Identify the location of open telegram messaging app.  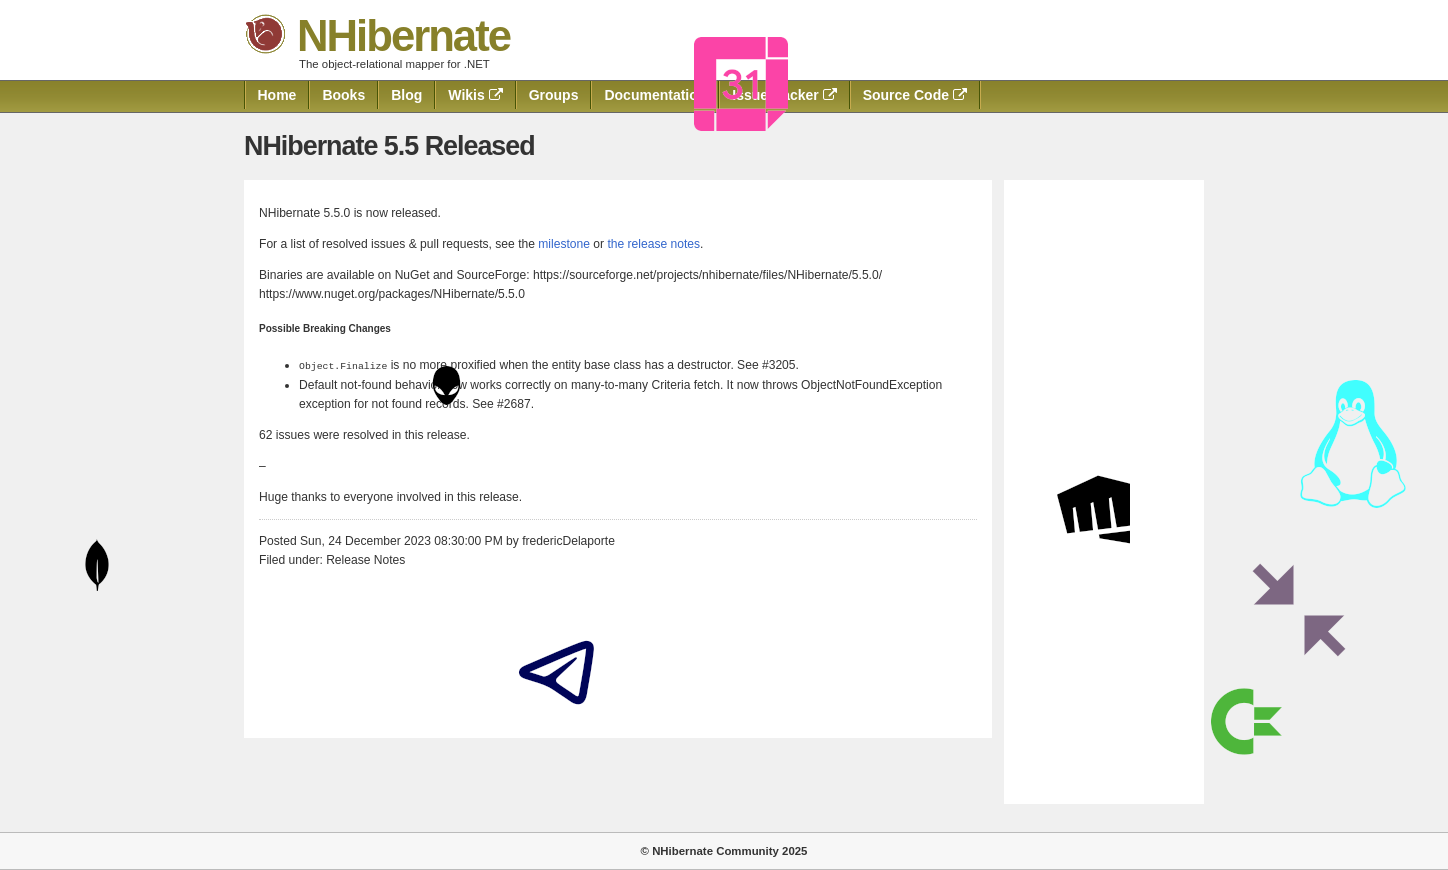
(562, 669).